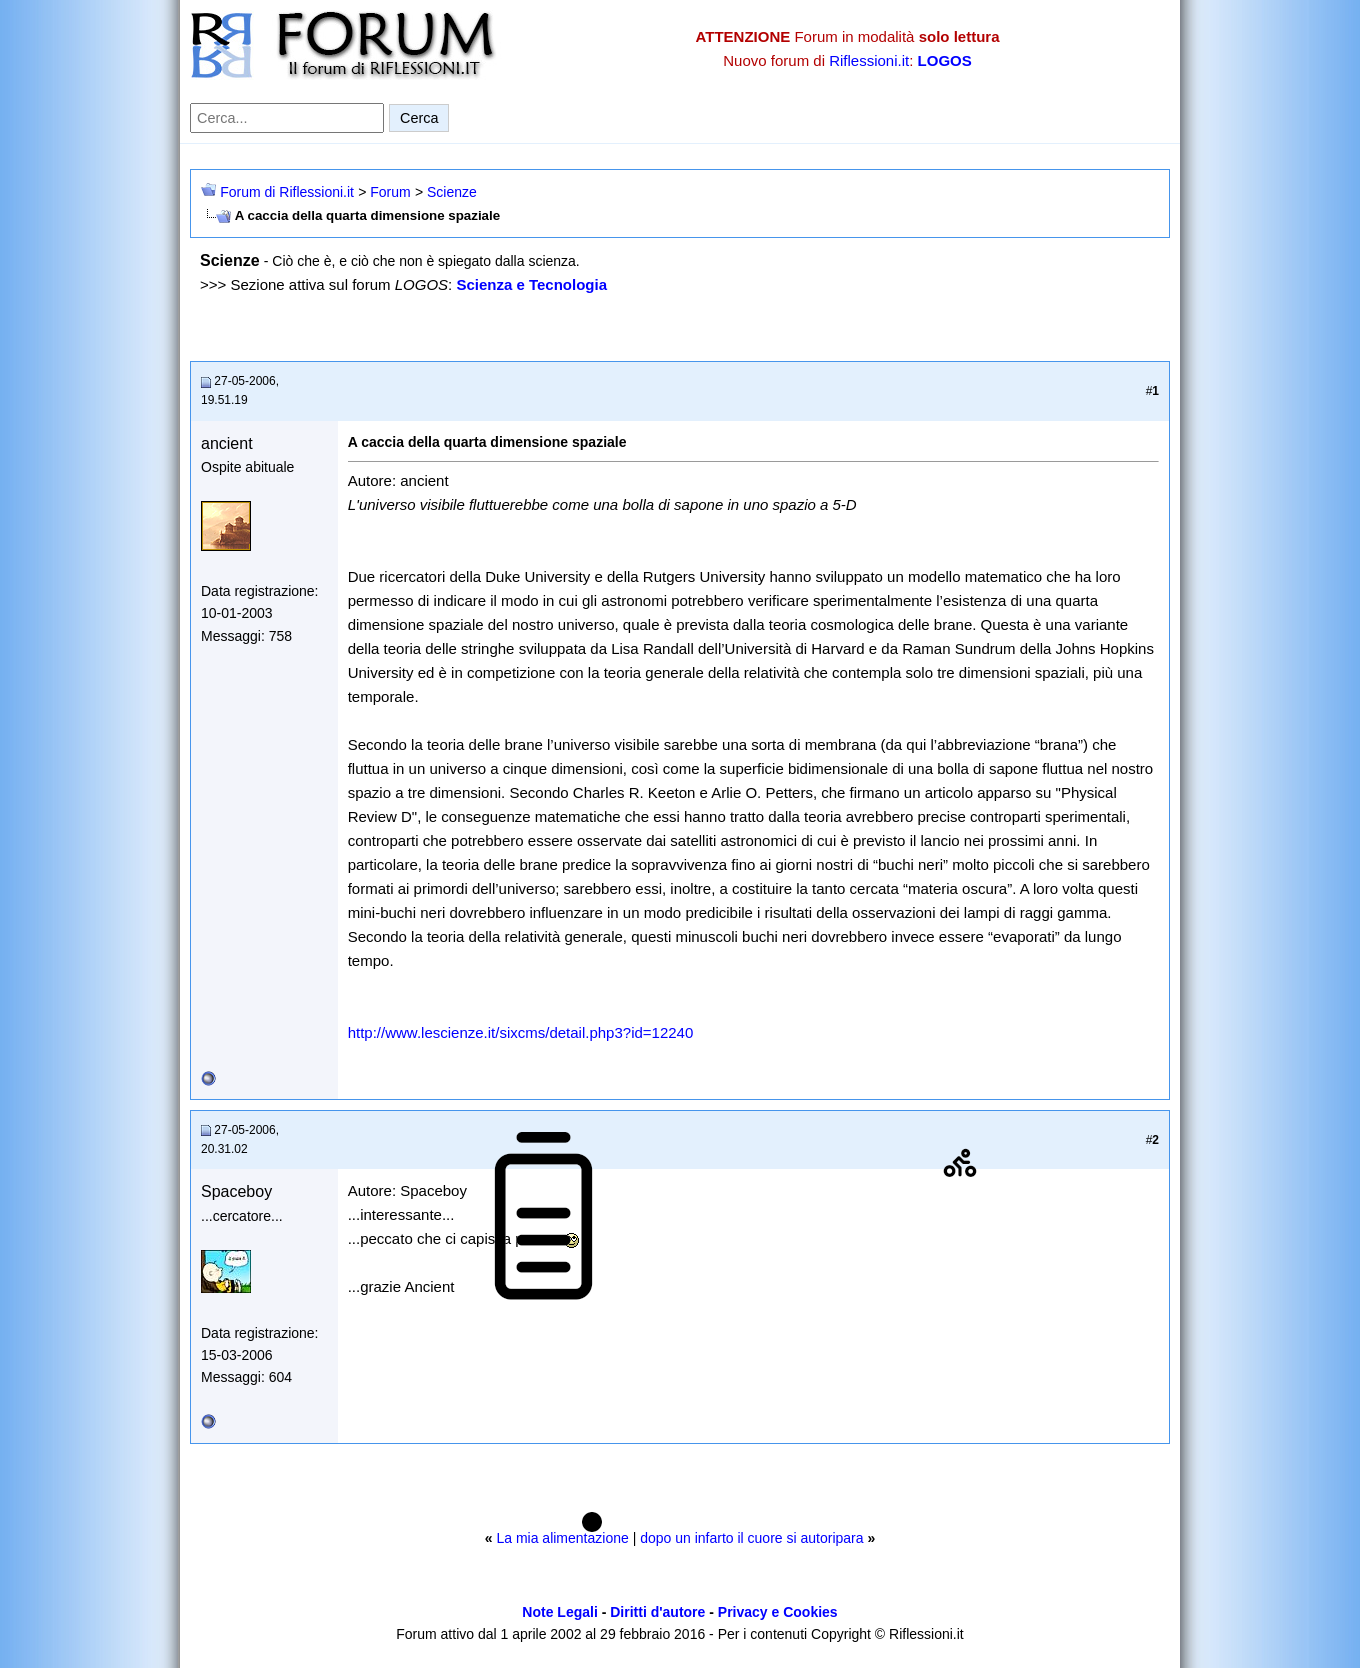 This screenshot has width=1360, height=1668. I want to click on indicates high battery level, so click(543, 1218).